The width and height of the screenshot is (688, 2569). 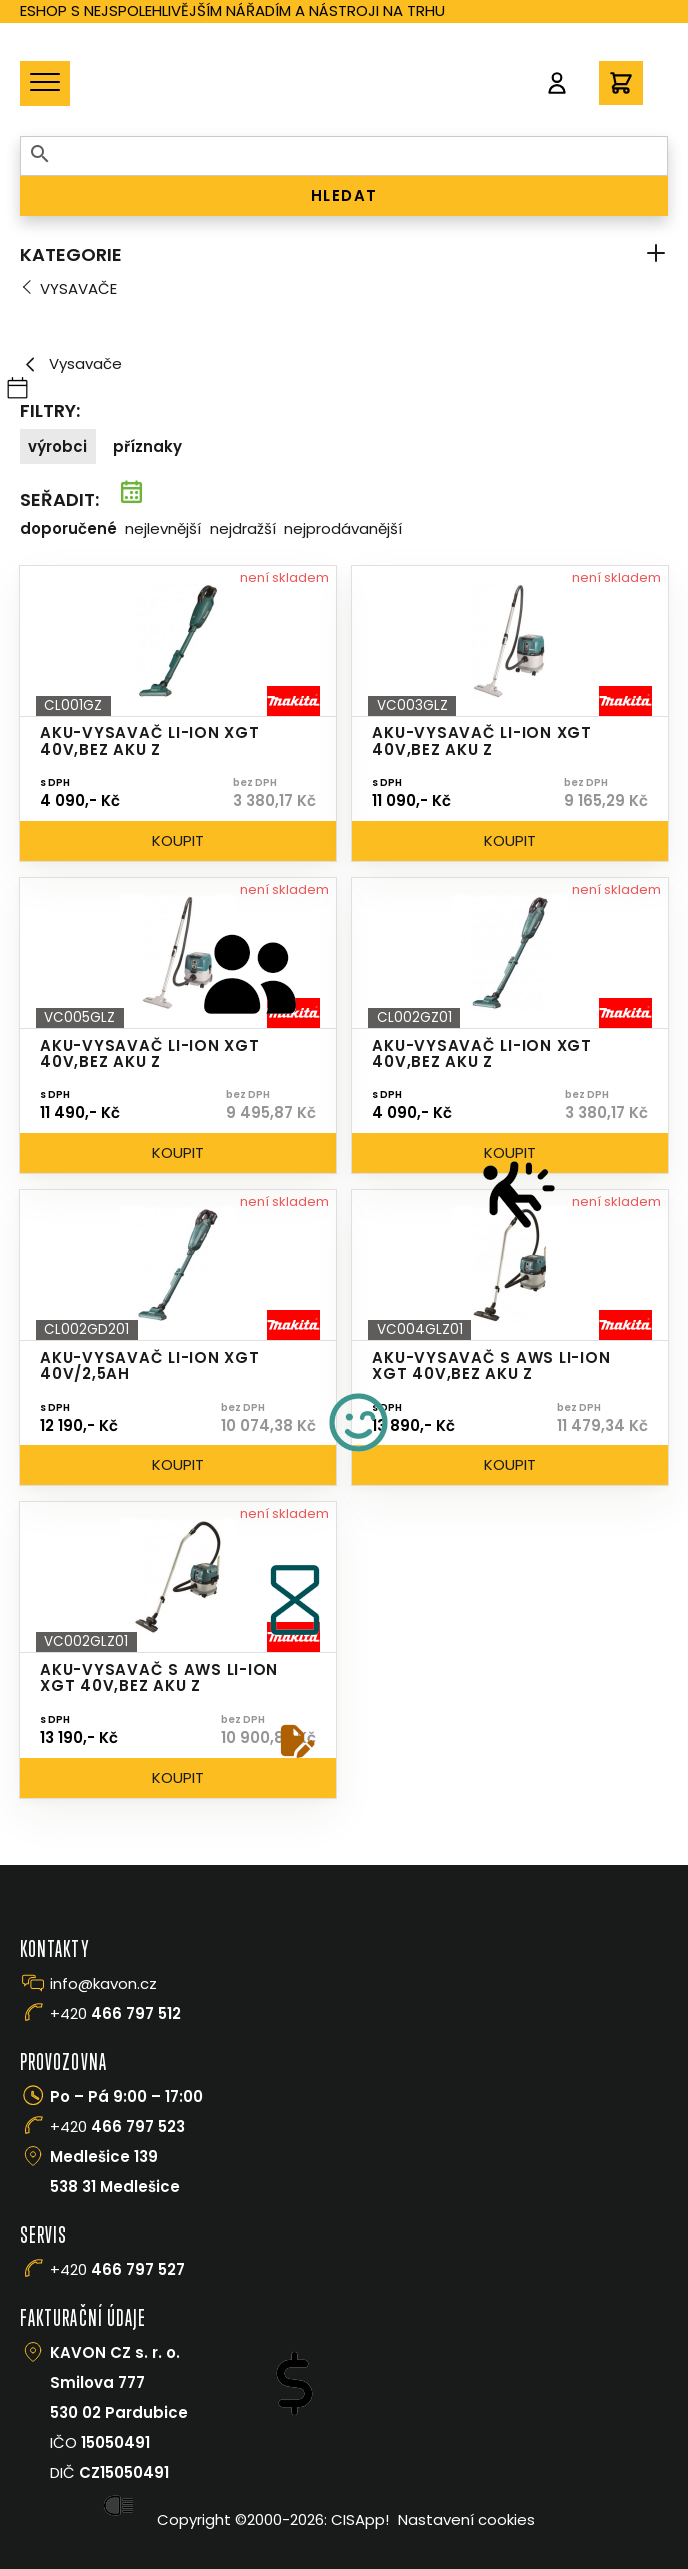 What do you see at coordinates (250, 973) in the screenshot?
I see `view your friends list` at bounding box center [250, 973].